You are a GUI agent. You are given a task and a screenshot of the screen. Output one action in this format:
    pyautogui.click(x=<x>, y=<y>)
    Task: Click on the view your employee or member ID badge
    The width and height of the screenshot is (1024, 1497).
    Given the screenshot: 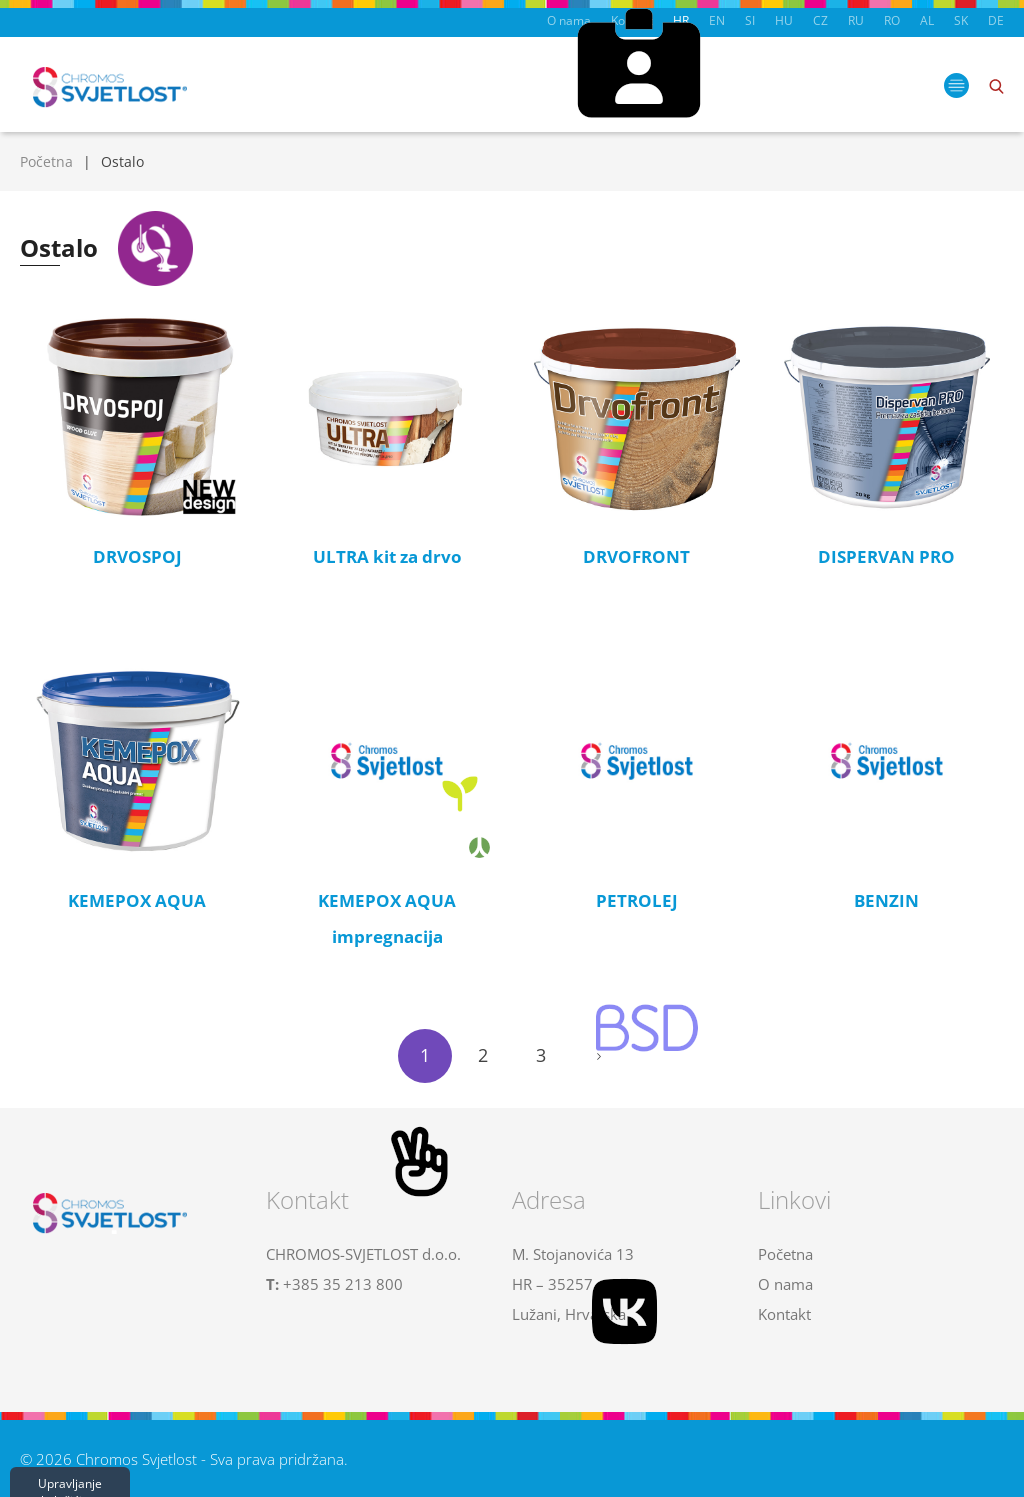 What is the action you would take?
    pyautogui.click(x=639, y=70)
    